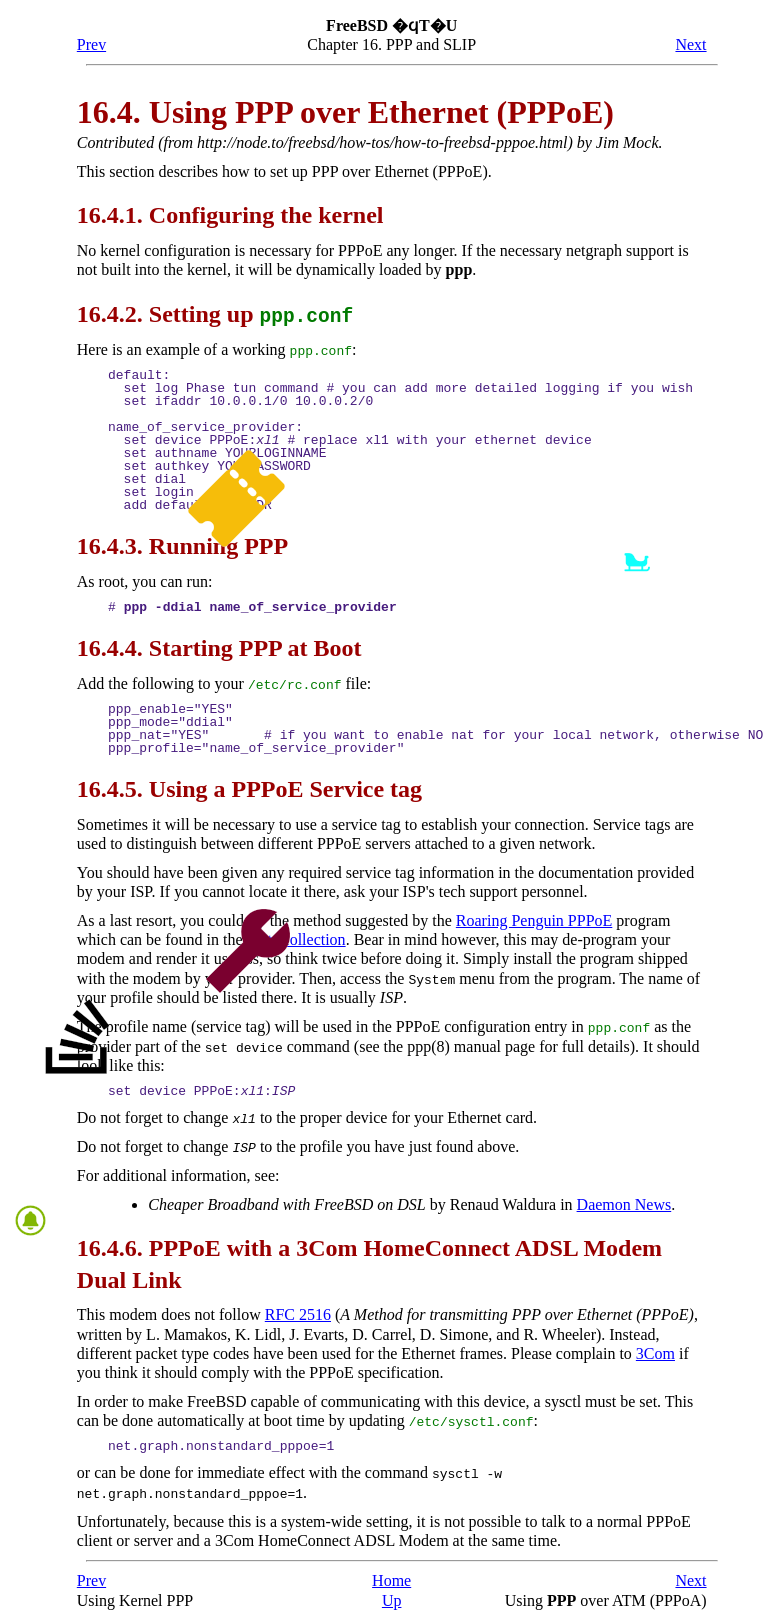 The width and height of the screenshot is (768, 1622). What do you see at coordinates (30, 1220) in the screenshot?
I see `access notification settings` at bounding box center [30, 1220].